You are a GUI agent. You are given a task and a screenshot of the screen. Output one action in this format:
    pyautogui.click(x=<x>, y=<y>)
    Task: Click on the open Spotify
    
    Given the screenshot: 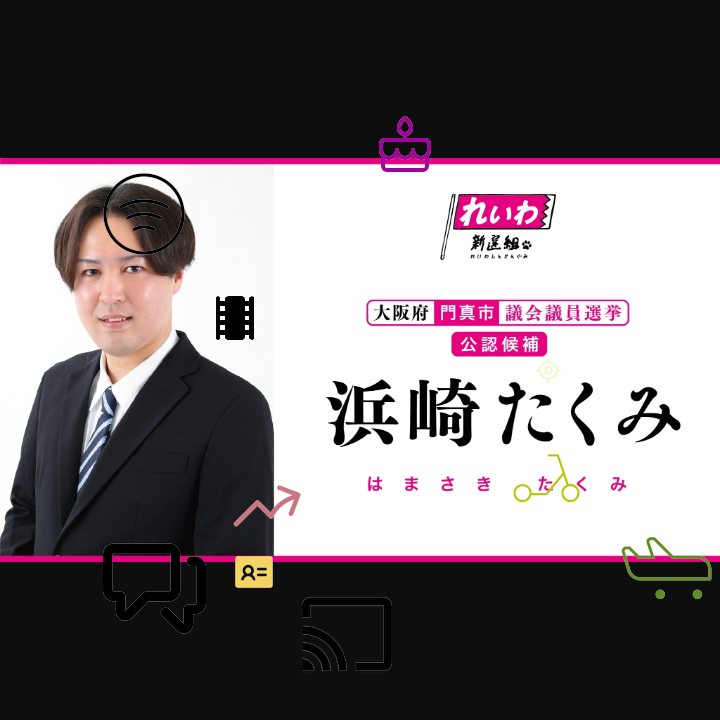 What is the action you would take?
    pyautogui.click(x=144, y=214)
    